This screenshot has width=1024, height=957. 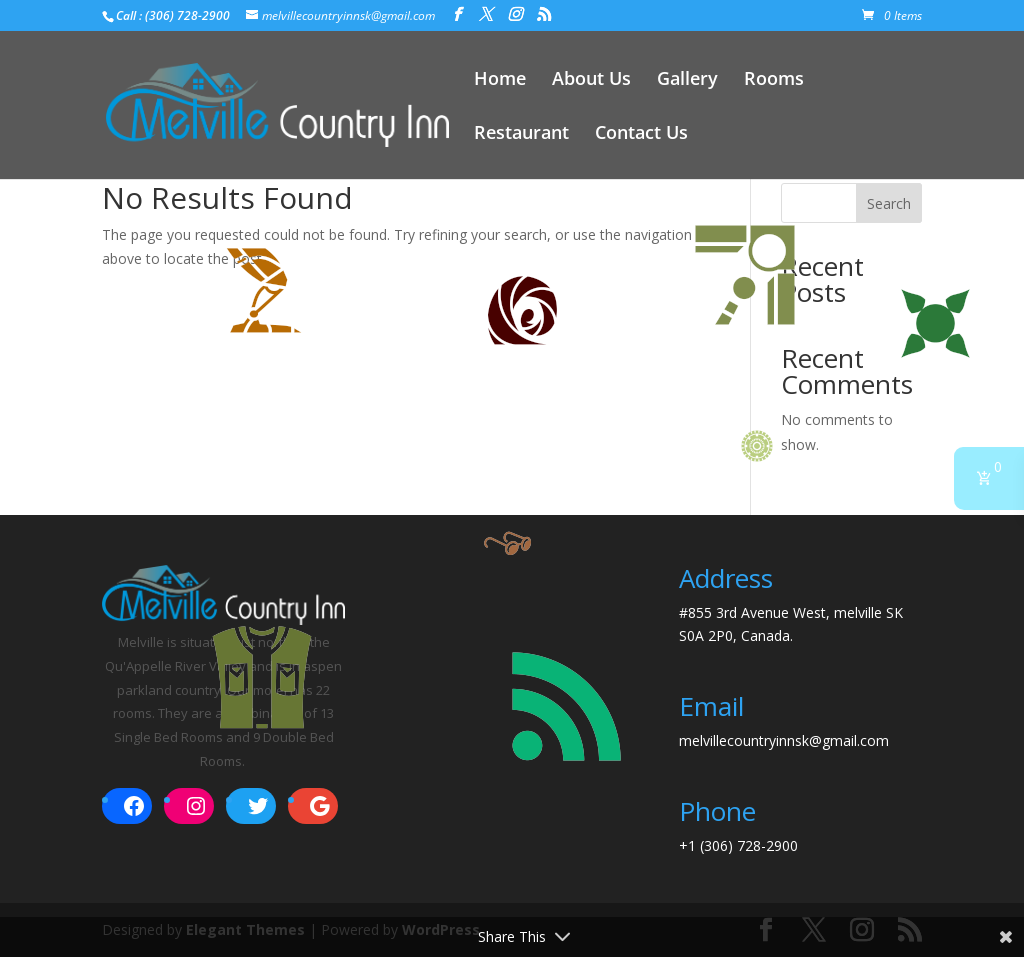 I want to click on access game settings or configuration menu, so click(x=757, y=446).